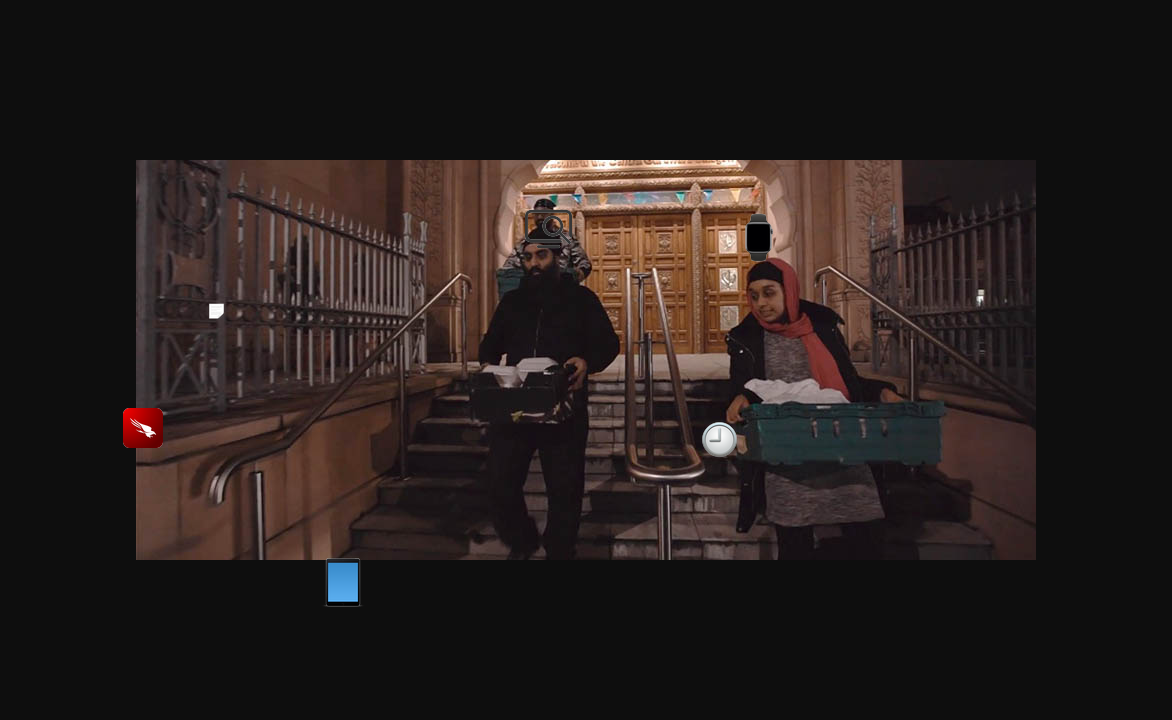 Image resolution: width=1172 pixels, height=720 pixels. I want to click on view recently accessed files, so click(719, 439).